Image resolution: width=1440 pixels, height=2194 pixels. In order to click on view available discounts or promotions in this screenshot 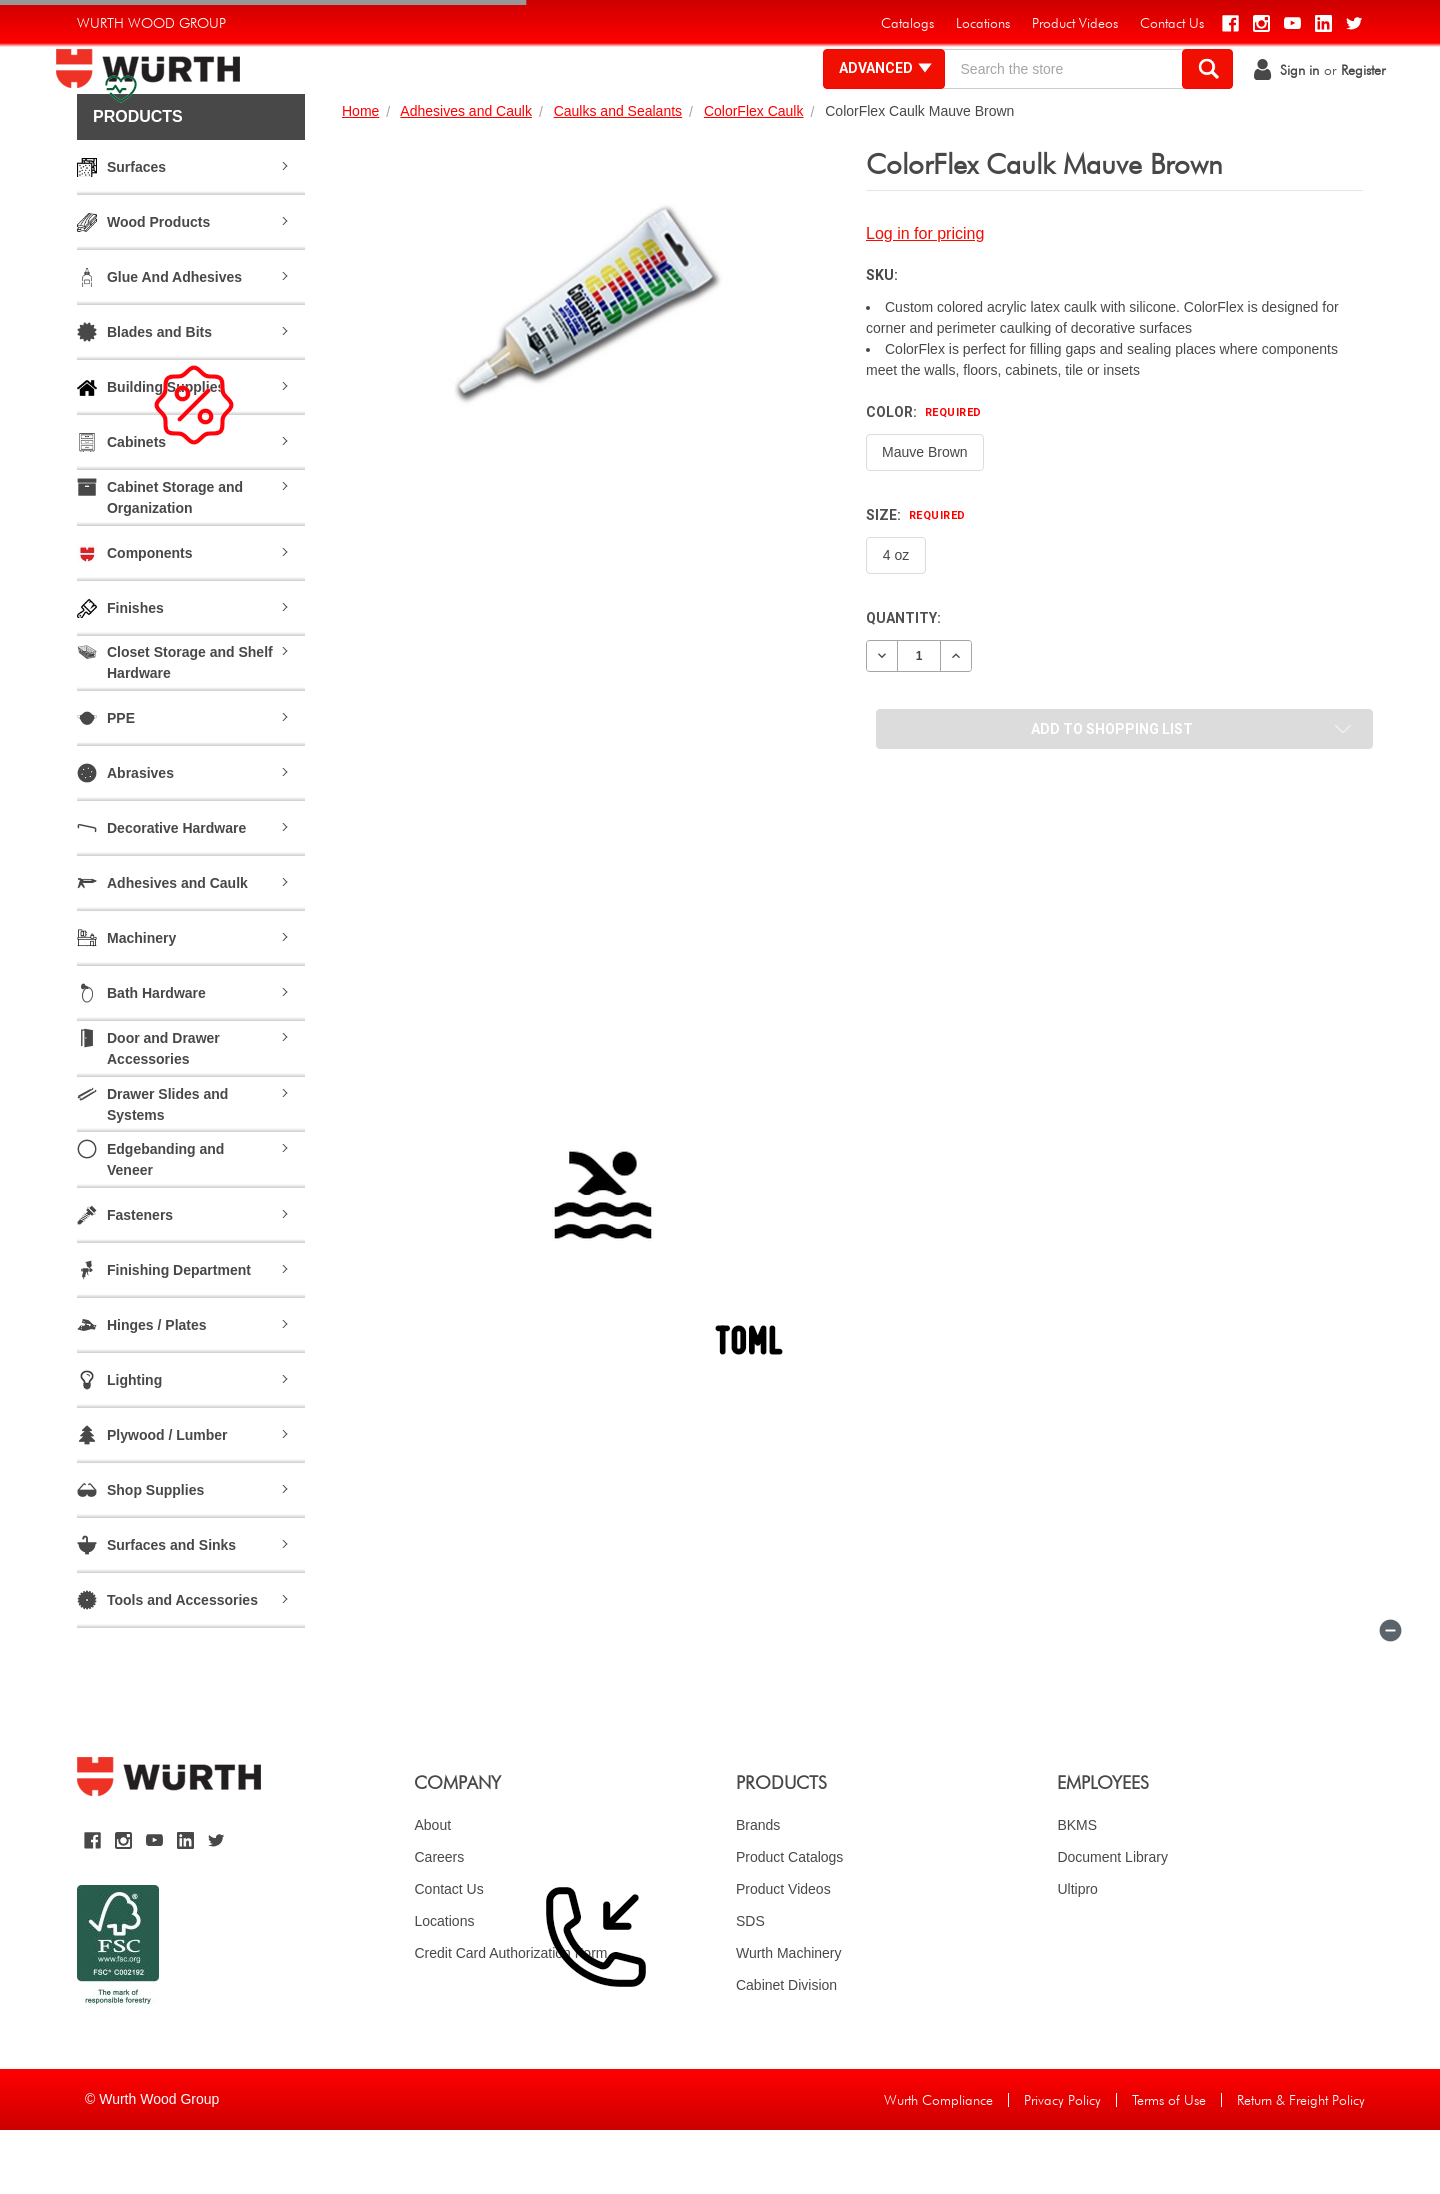, I will do `click(194, 405)`.